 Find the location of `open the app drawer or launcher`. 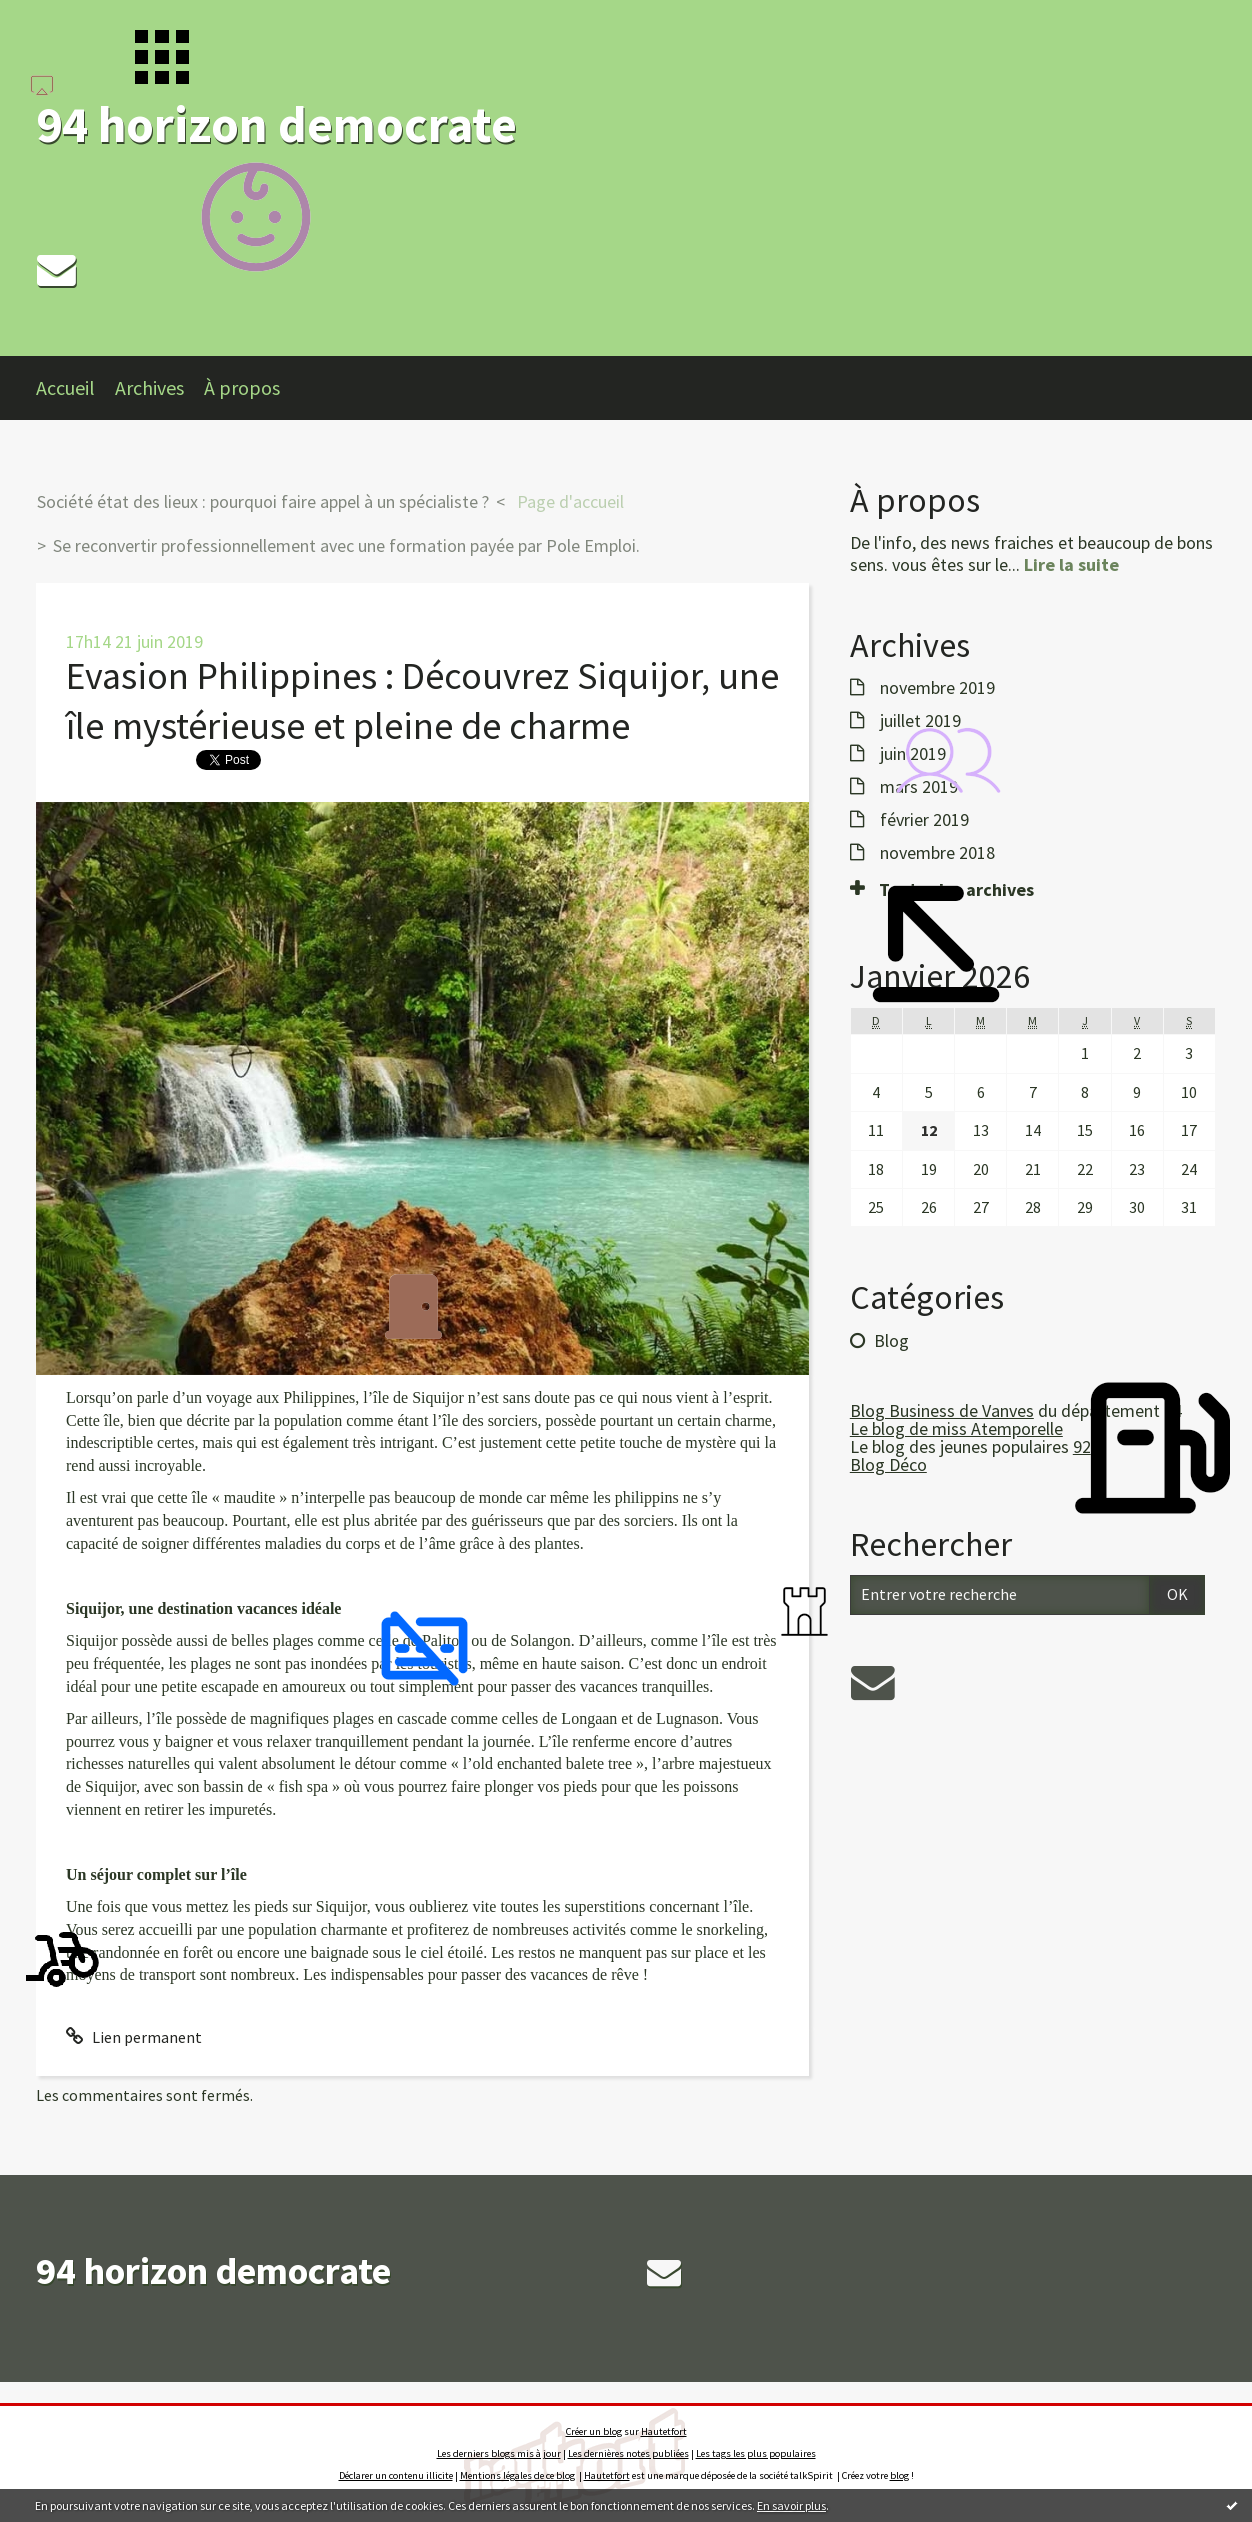

open the app drawer or launcher is located at coordinates (162, 57).